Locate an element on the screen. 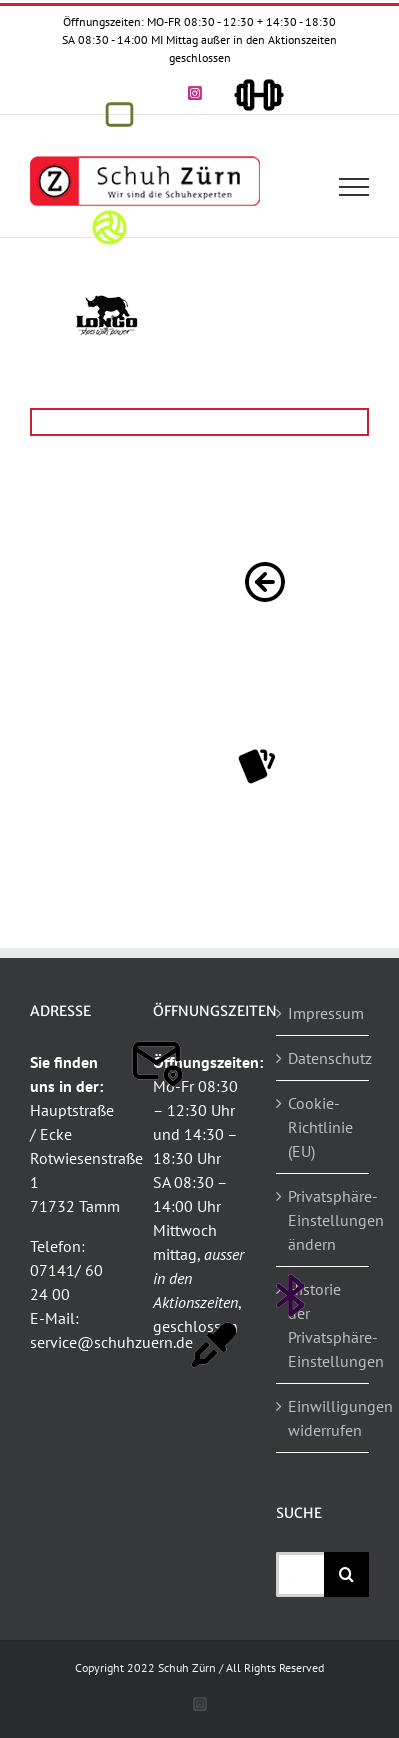 This screenshot has height=1738, width=399. go back to the previous screen is located at coordinates (265, 582).